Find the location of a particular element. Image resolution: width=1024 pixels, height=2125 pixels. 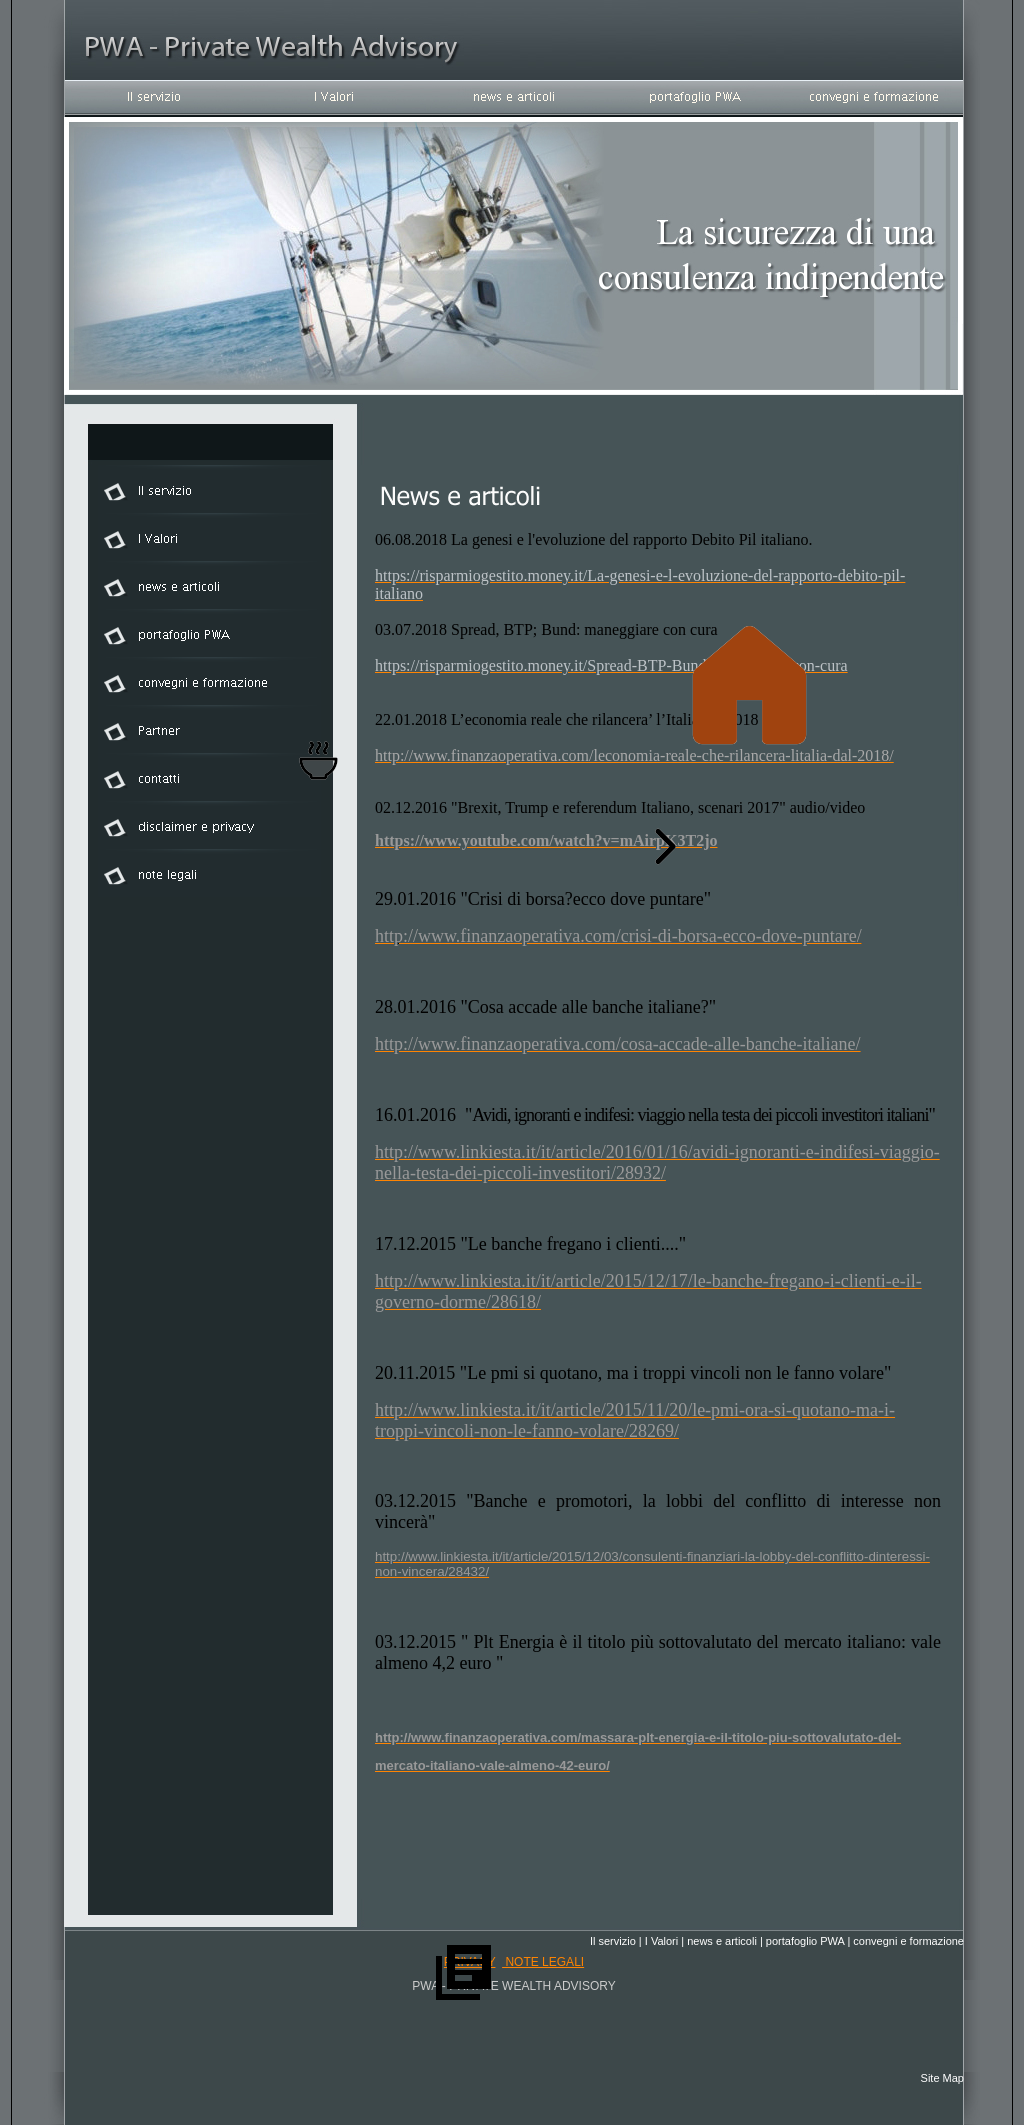

access your document library is located at coordinates (463, 1972).